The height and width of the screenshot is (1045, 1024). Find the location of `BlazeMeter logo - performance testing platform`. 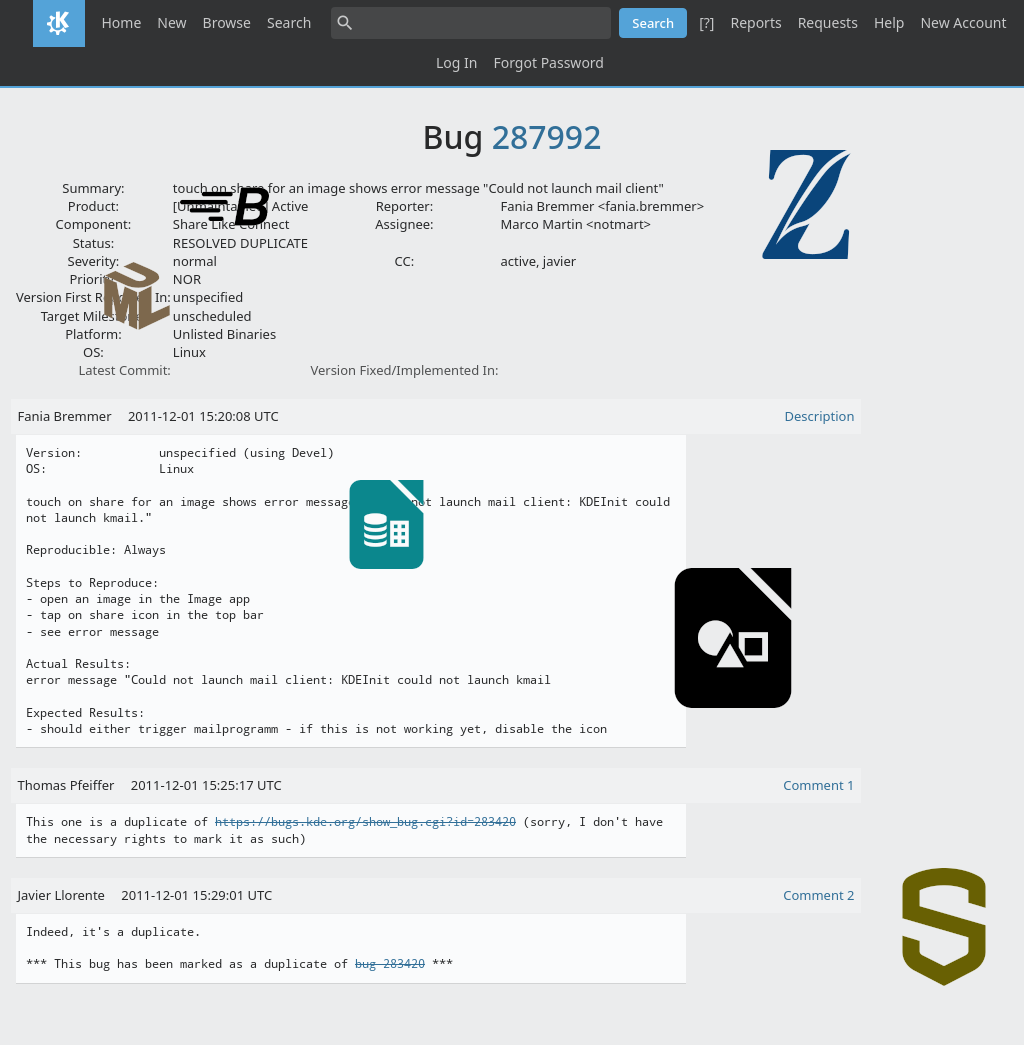

BlazeMeter logo - performance testing platform is located at coordinates (224, 206).